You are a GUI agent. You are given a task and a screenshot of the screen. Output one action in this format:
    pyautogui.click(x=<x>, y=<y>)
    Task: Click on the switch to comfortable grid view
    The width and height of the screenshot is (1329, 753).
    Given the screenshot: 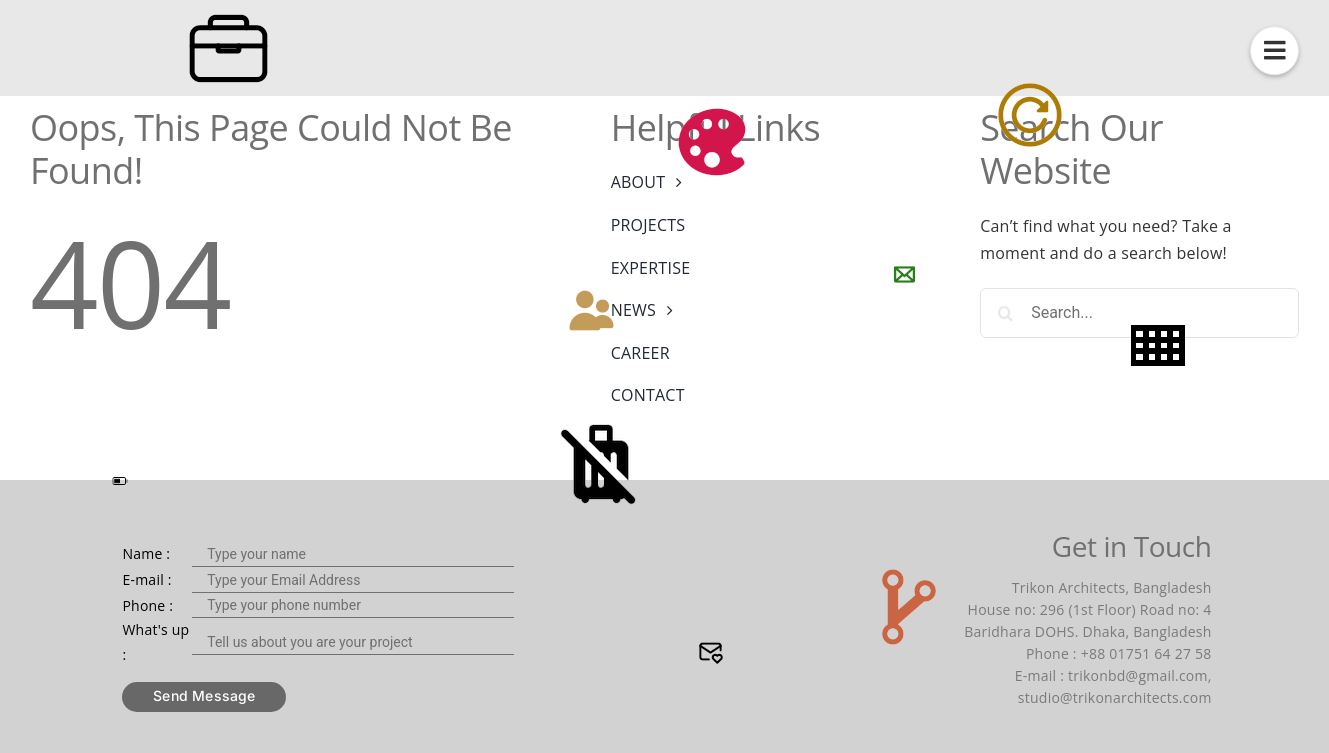 What is the action you would take?
    pyautogui.click(x=1156, y=345)
    